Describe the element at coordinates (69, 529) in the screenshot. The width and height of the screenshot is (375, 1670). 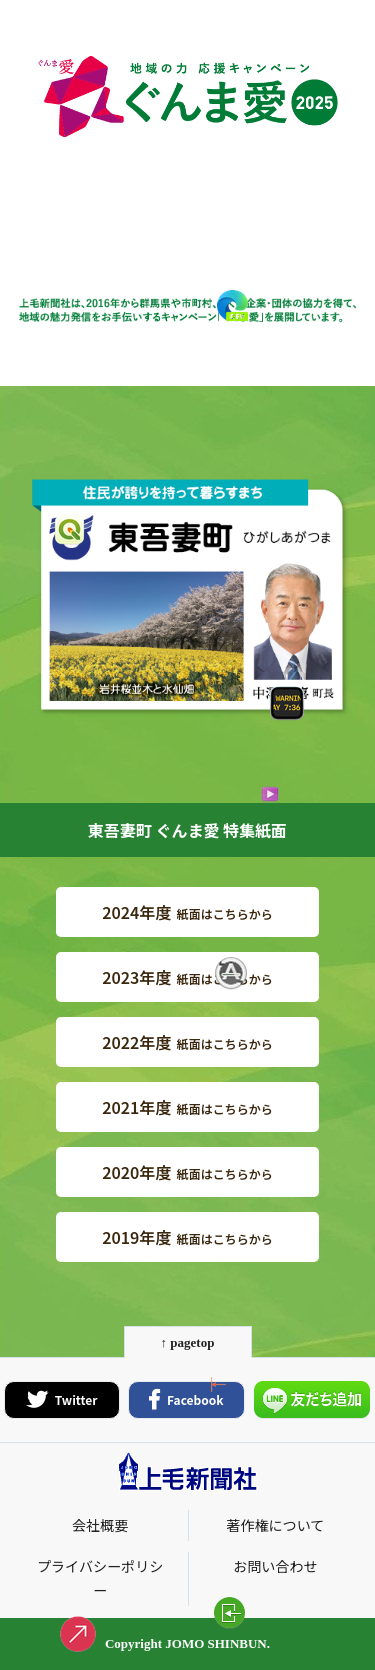
I see `open qgis geographic information system application` at that location.